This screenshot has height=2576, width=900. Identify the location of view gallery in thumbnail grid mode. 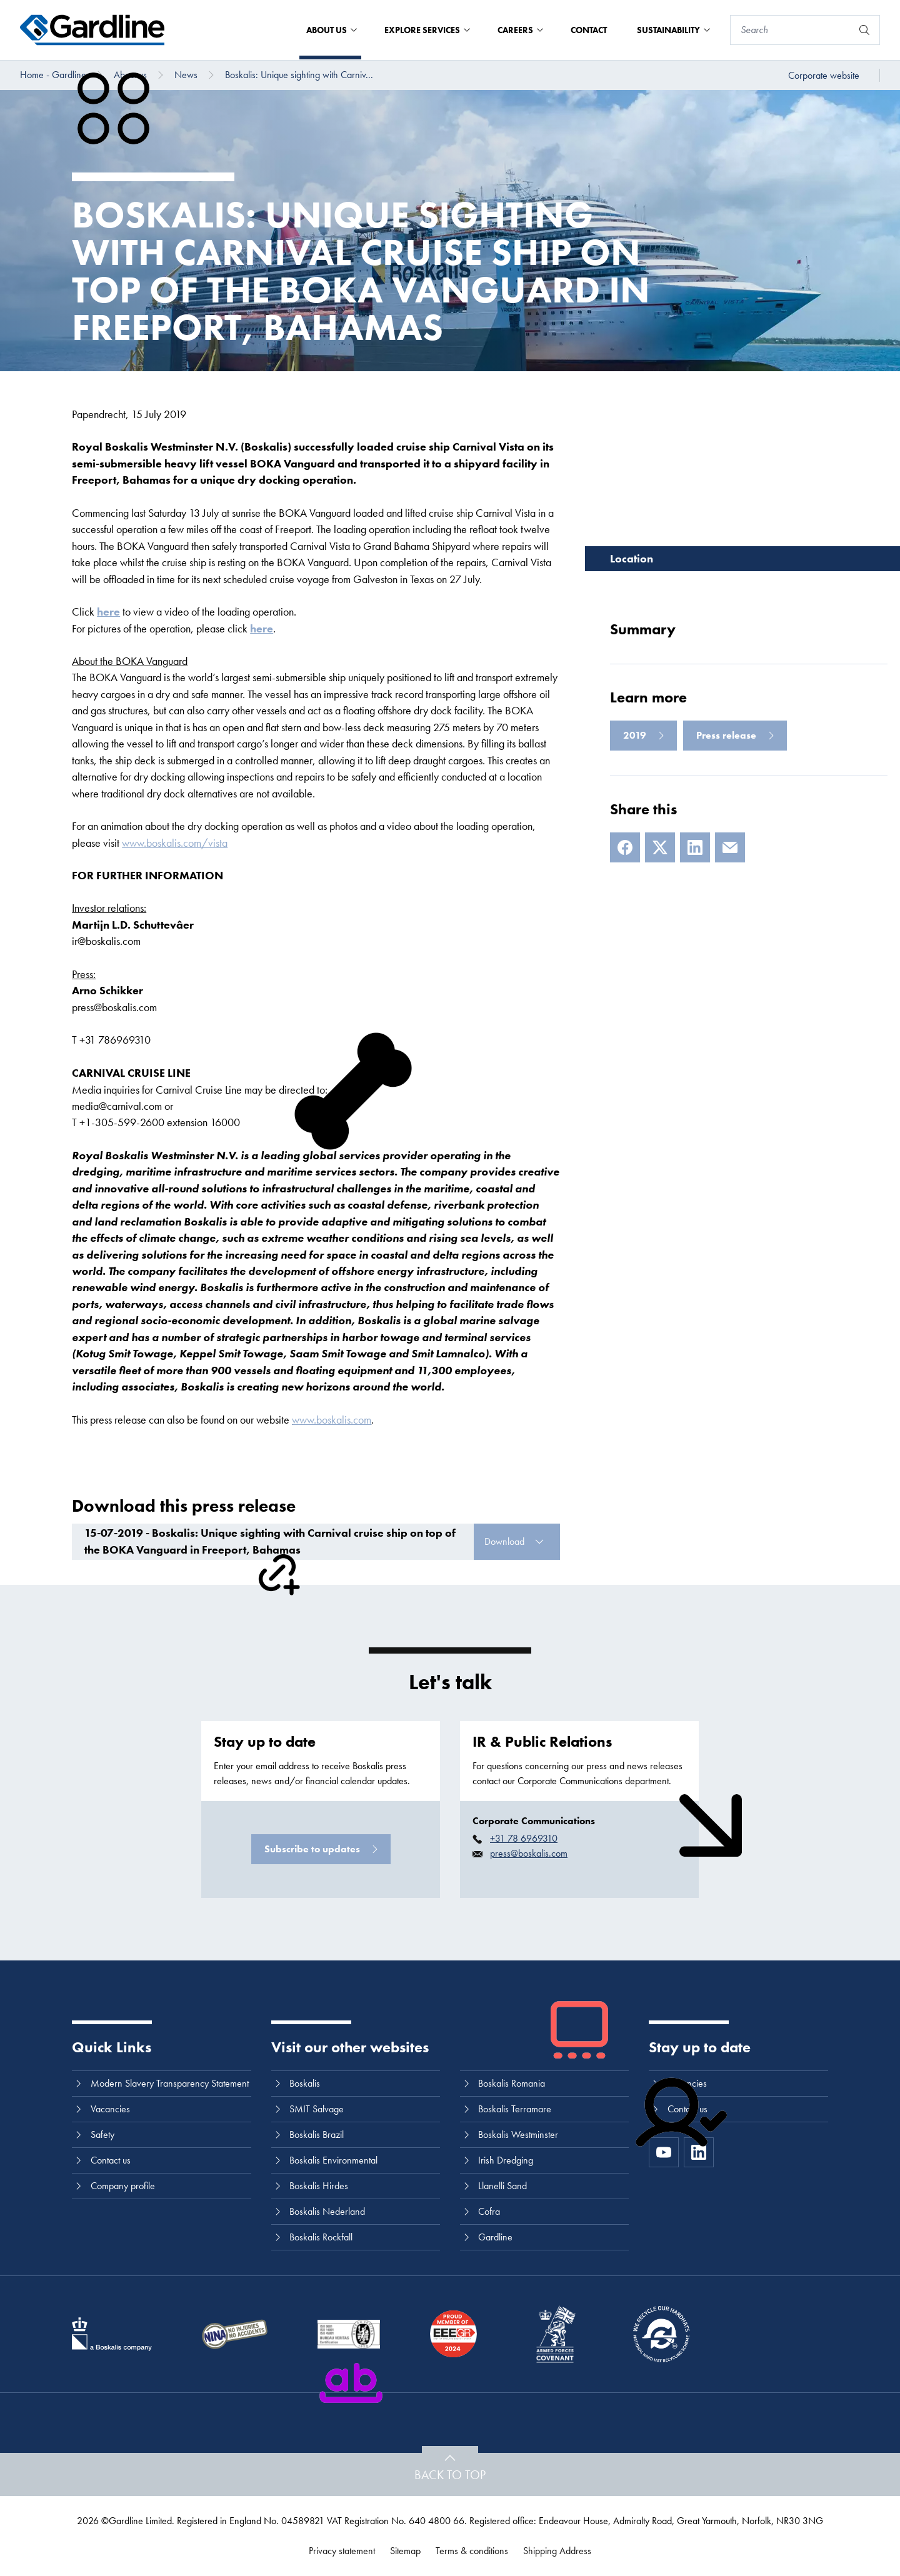
(579, 2030).